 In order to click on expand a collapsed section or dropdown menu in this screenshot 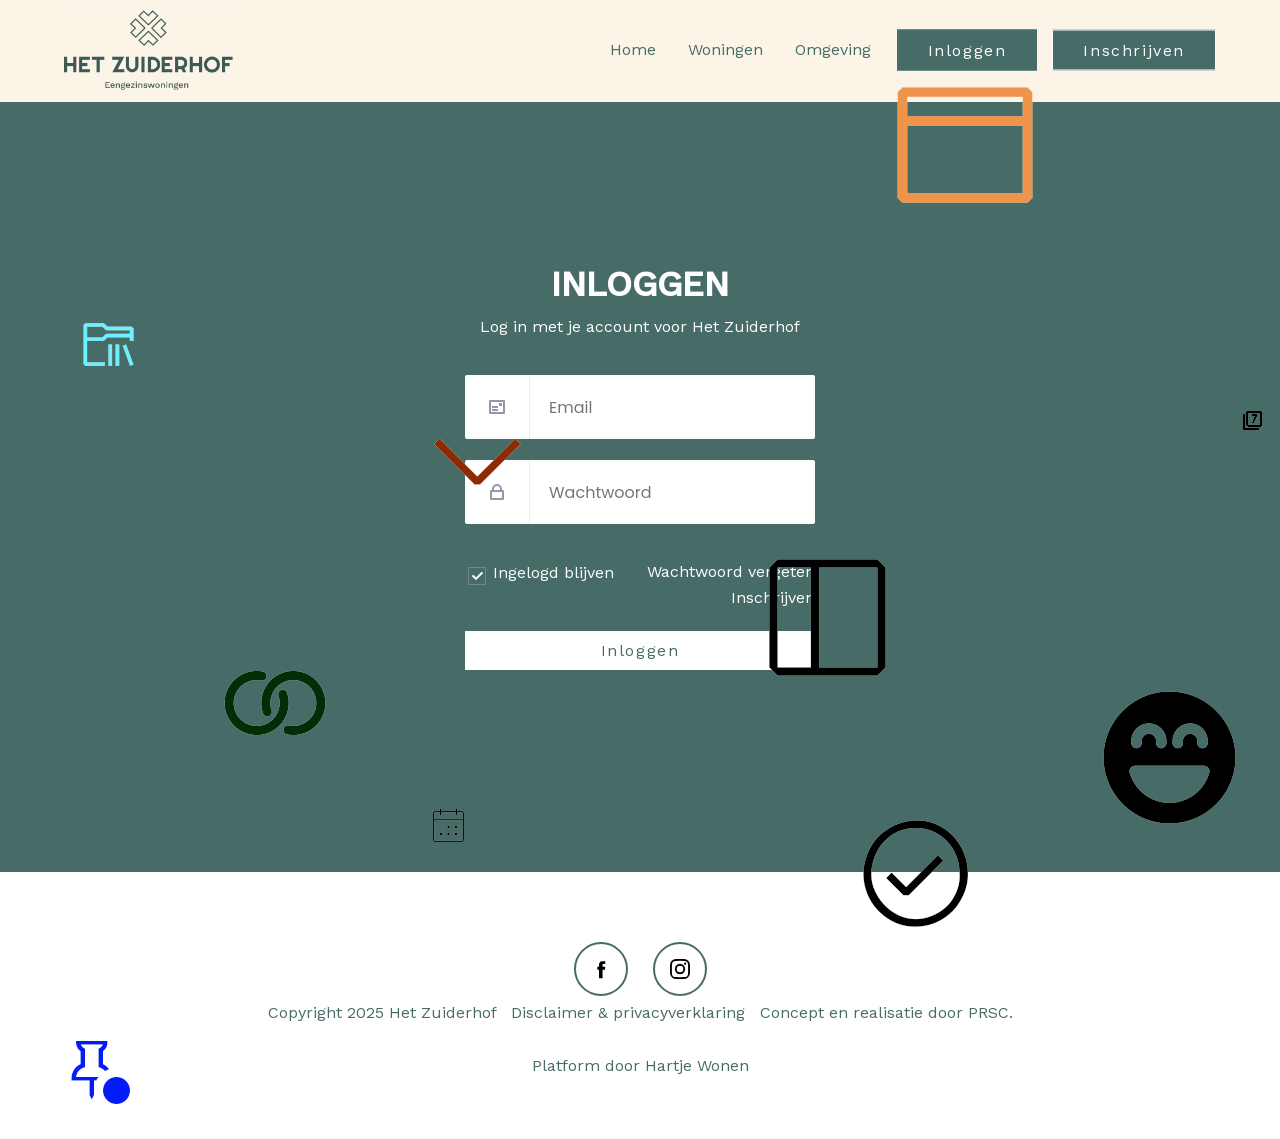, I will do `click(477, 458)`.